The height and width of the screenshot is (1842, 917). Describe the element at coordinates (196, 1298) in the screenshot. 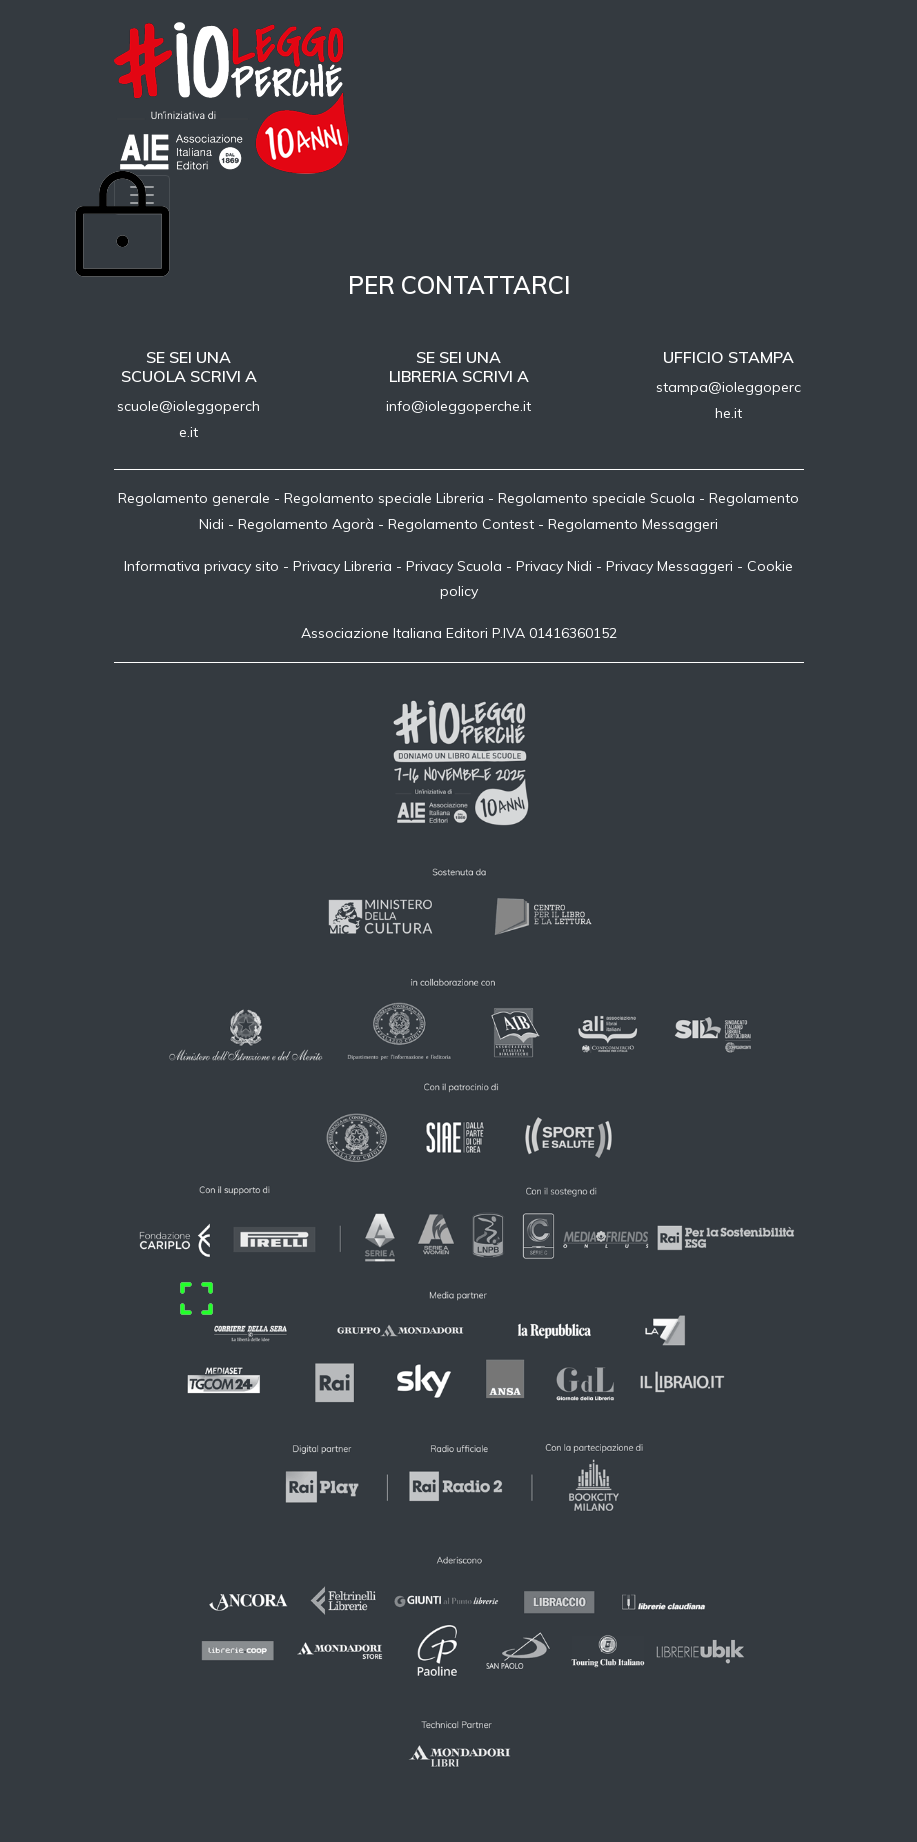

I see `expand to fullscreen mode` at that location.